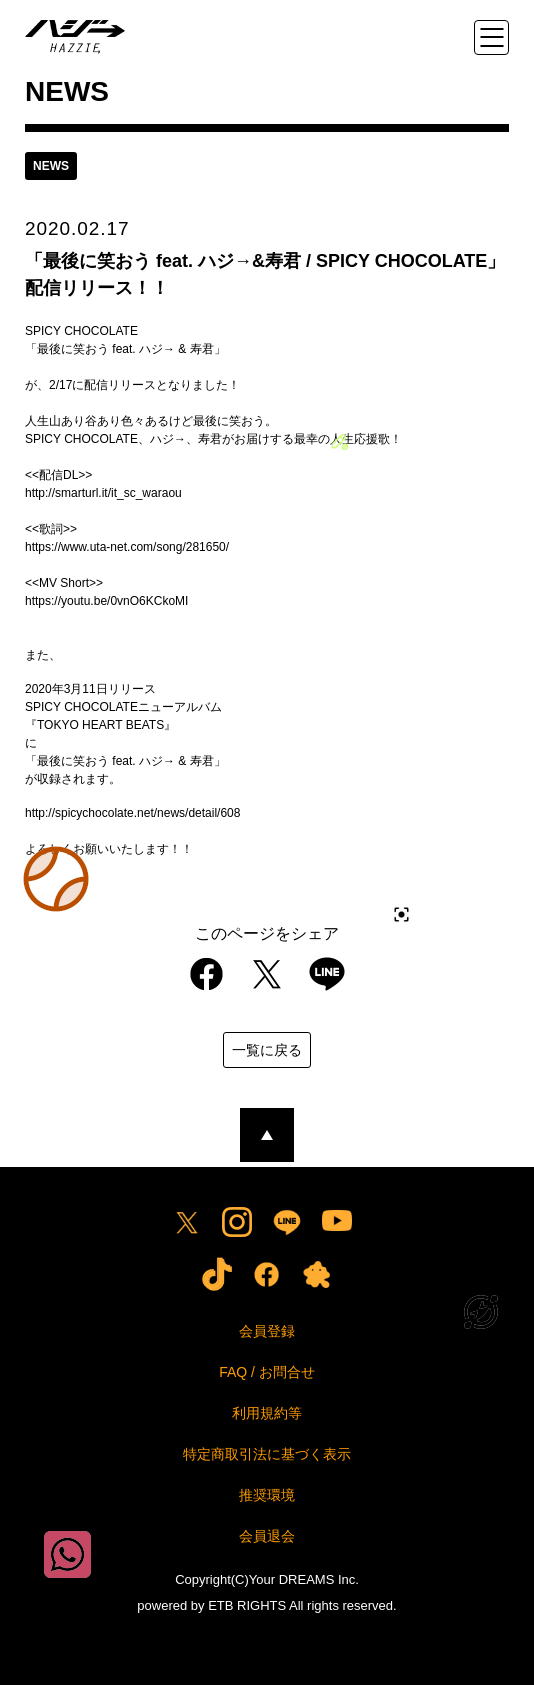 This screenshot has height=1685, width=534. I want to click on open WhatsApp messaging app, so click(67, 1554).